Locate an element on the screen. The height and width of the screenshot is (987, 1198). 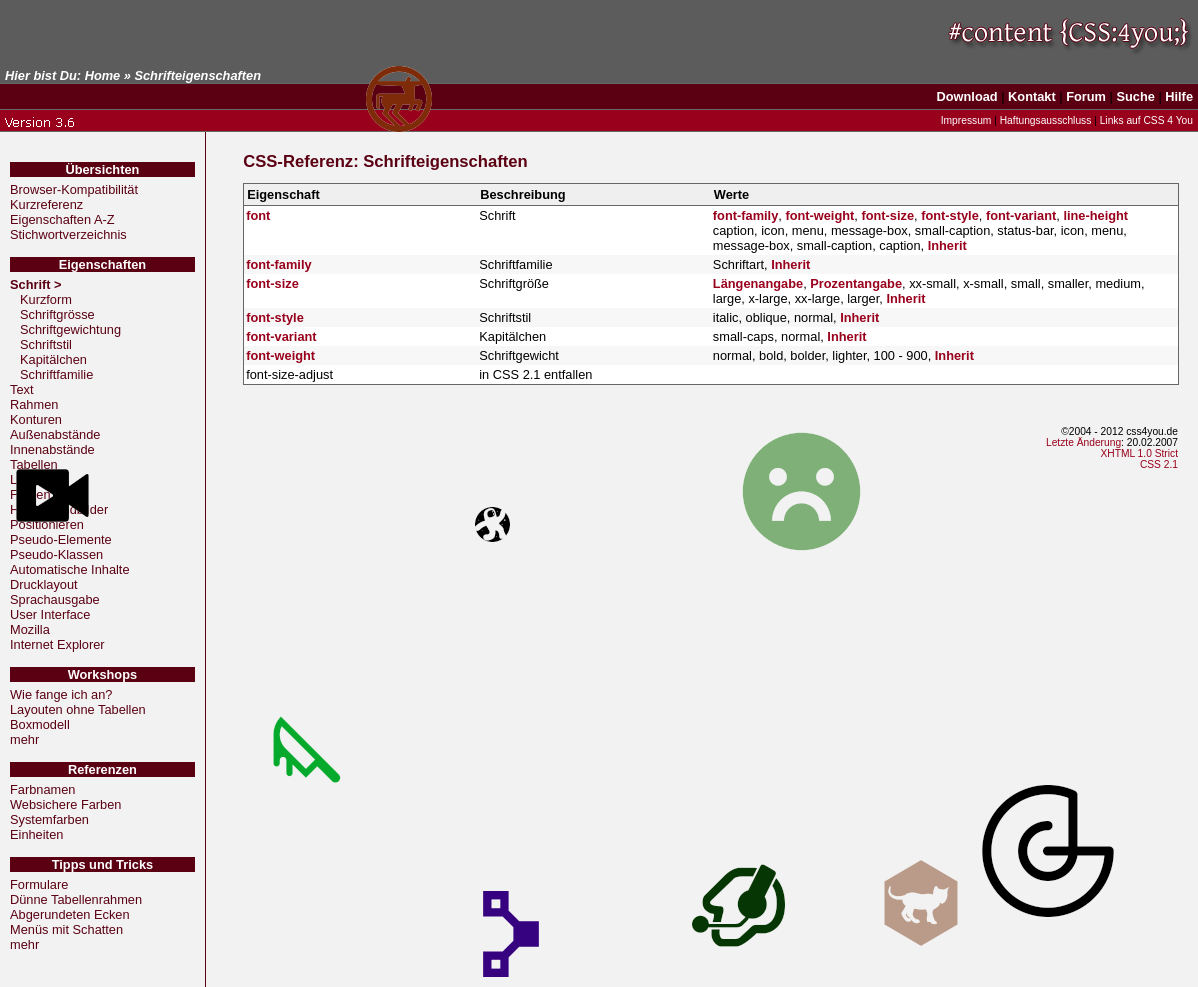
rate experience as negative or unsatisfied is located at coordinates (801, 491).